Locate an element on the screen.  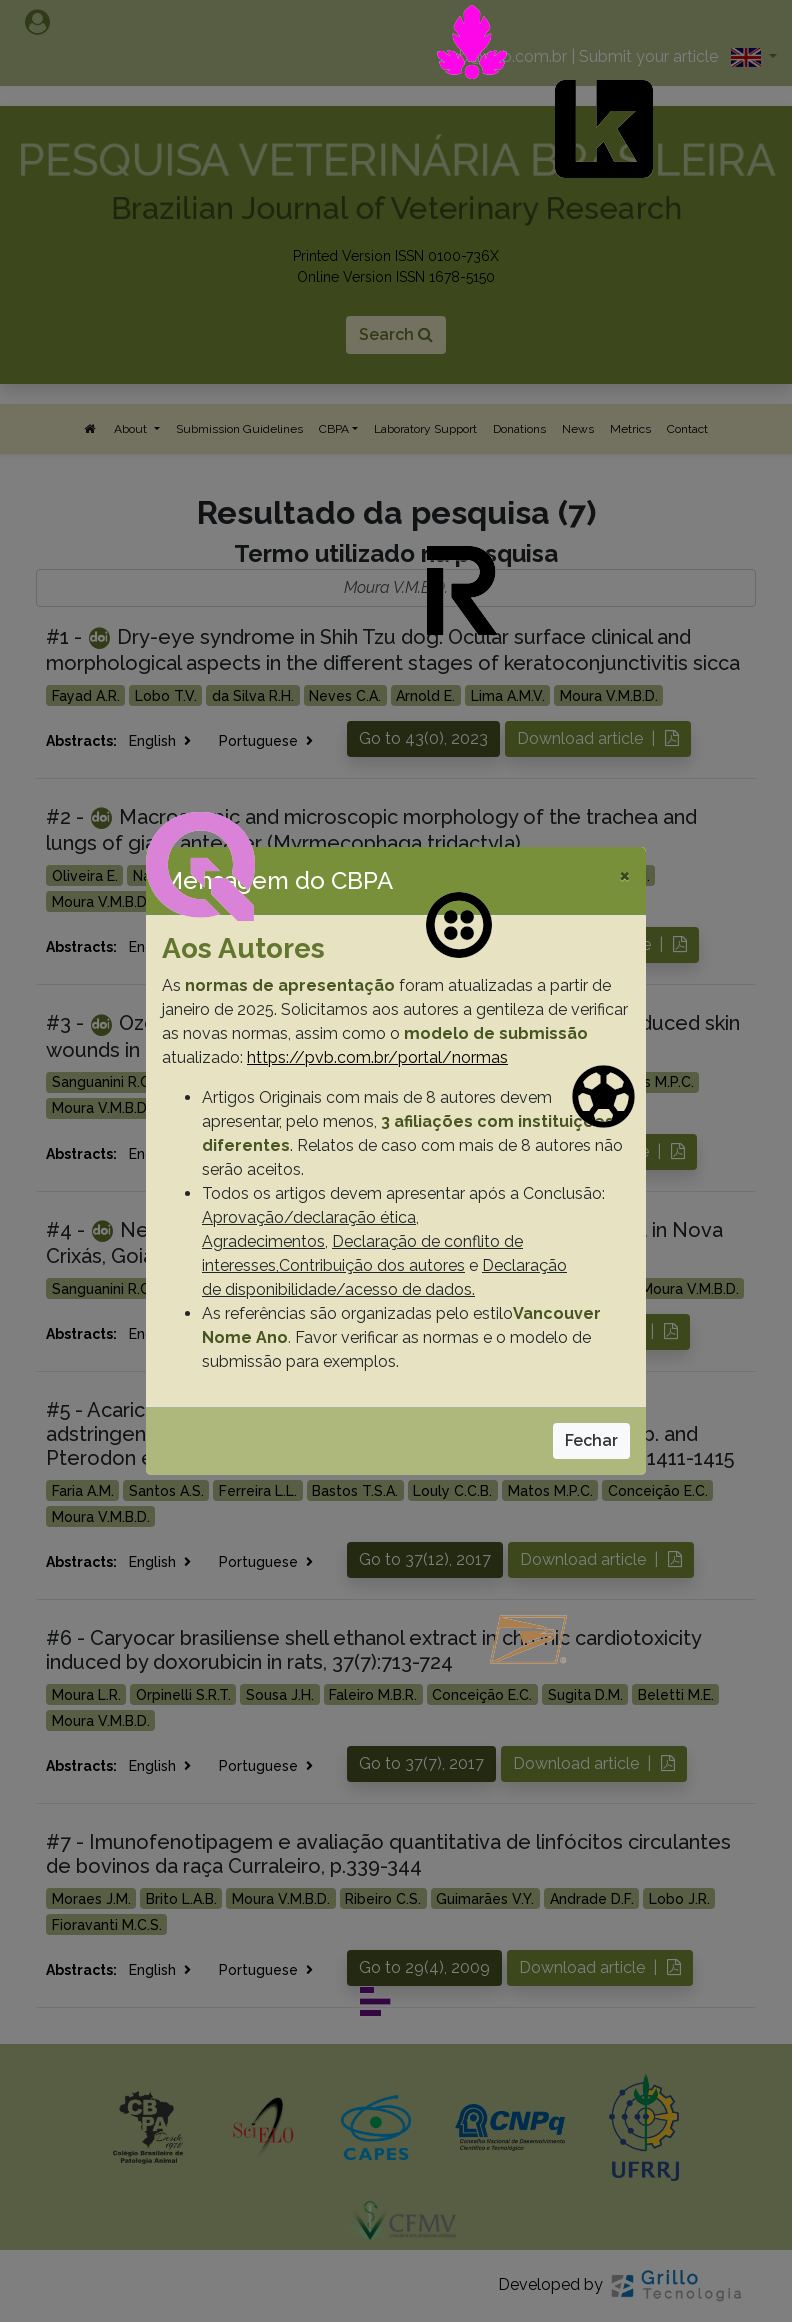
open QGIS geographic information system application is located at coordinates (200, 866).